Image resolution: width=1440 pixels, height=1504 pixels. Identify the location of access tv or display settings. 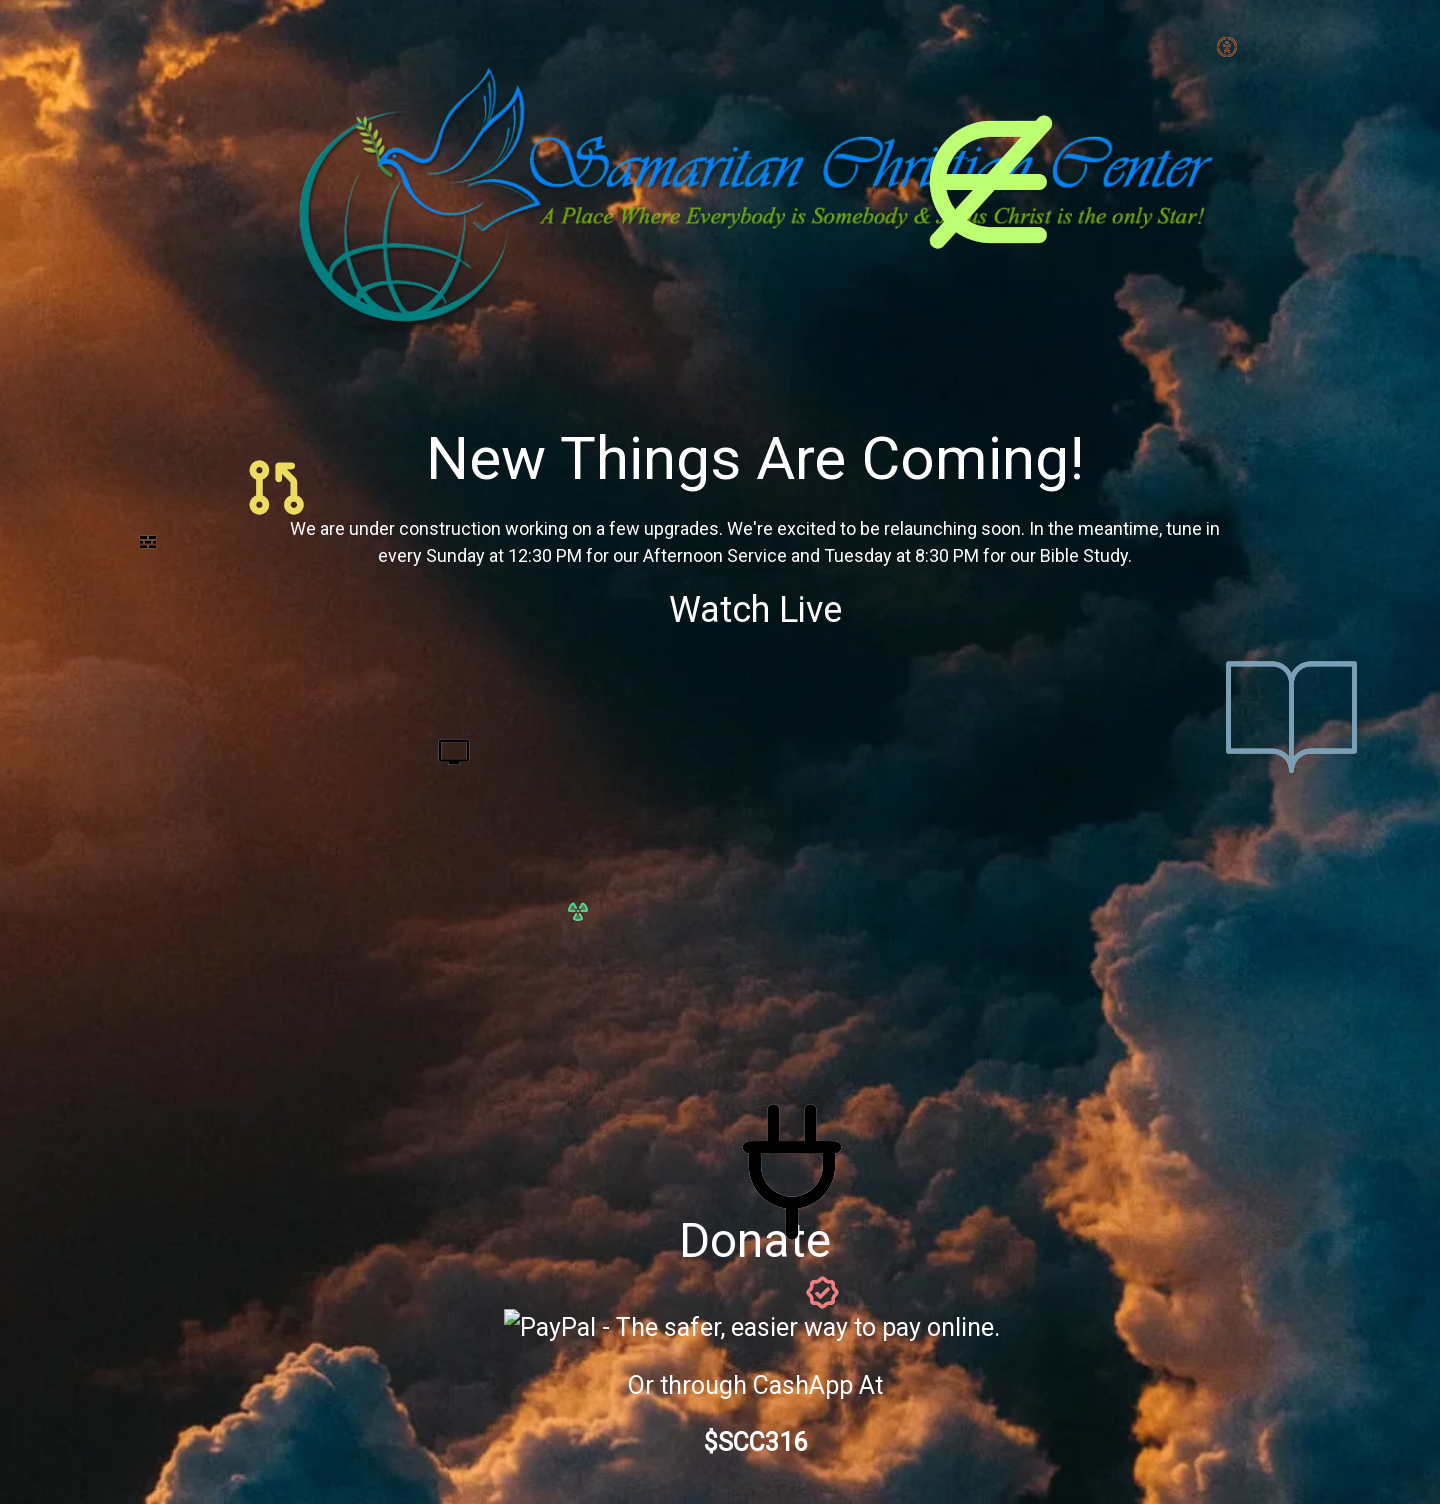
(454, 752).